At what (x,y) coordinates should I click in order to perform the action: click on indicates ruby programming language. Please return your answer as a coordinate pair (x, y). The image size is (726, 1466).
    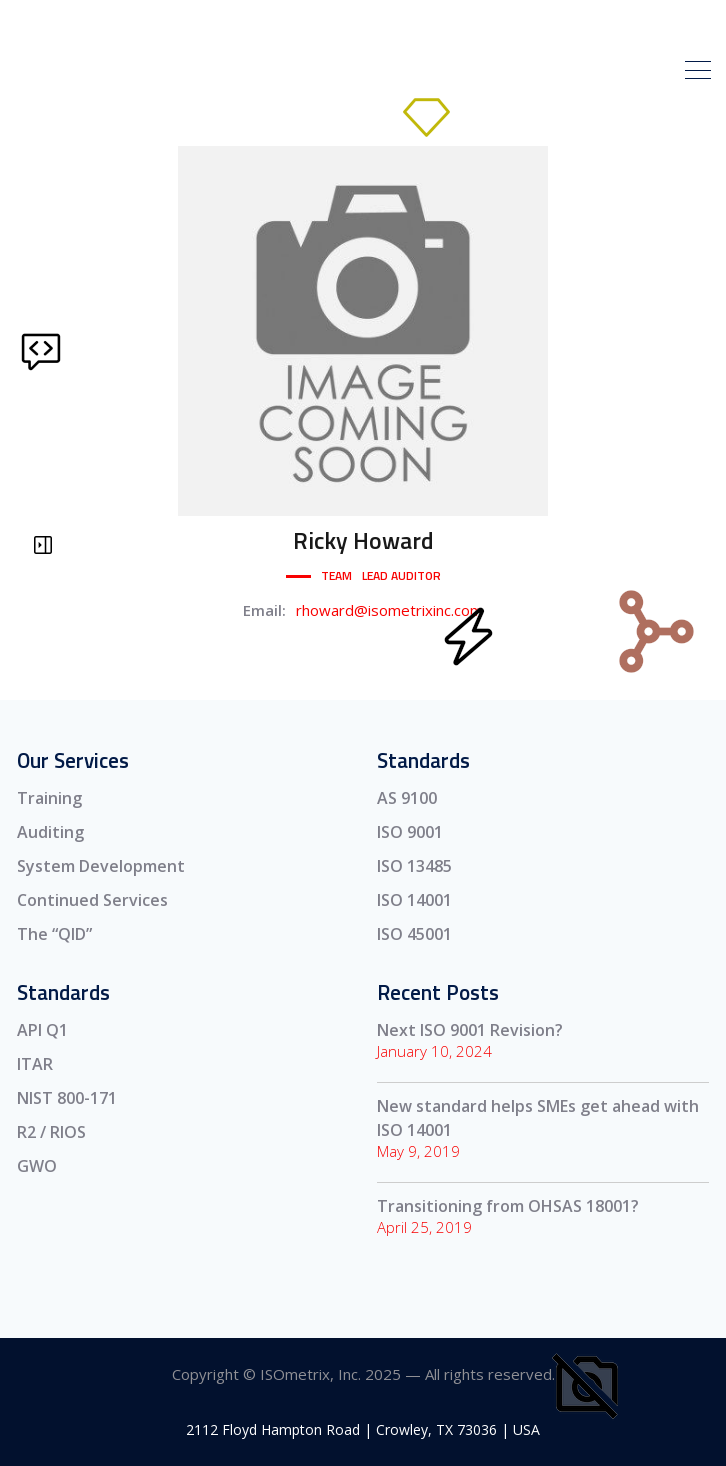
    Looking at the image, I should click on (426, 116).